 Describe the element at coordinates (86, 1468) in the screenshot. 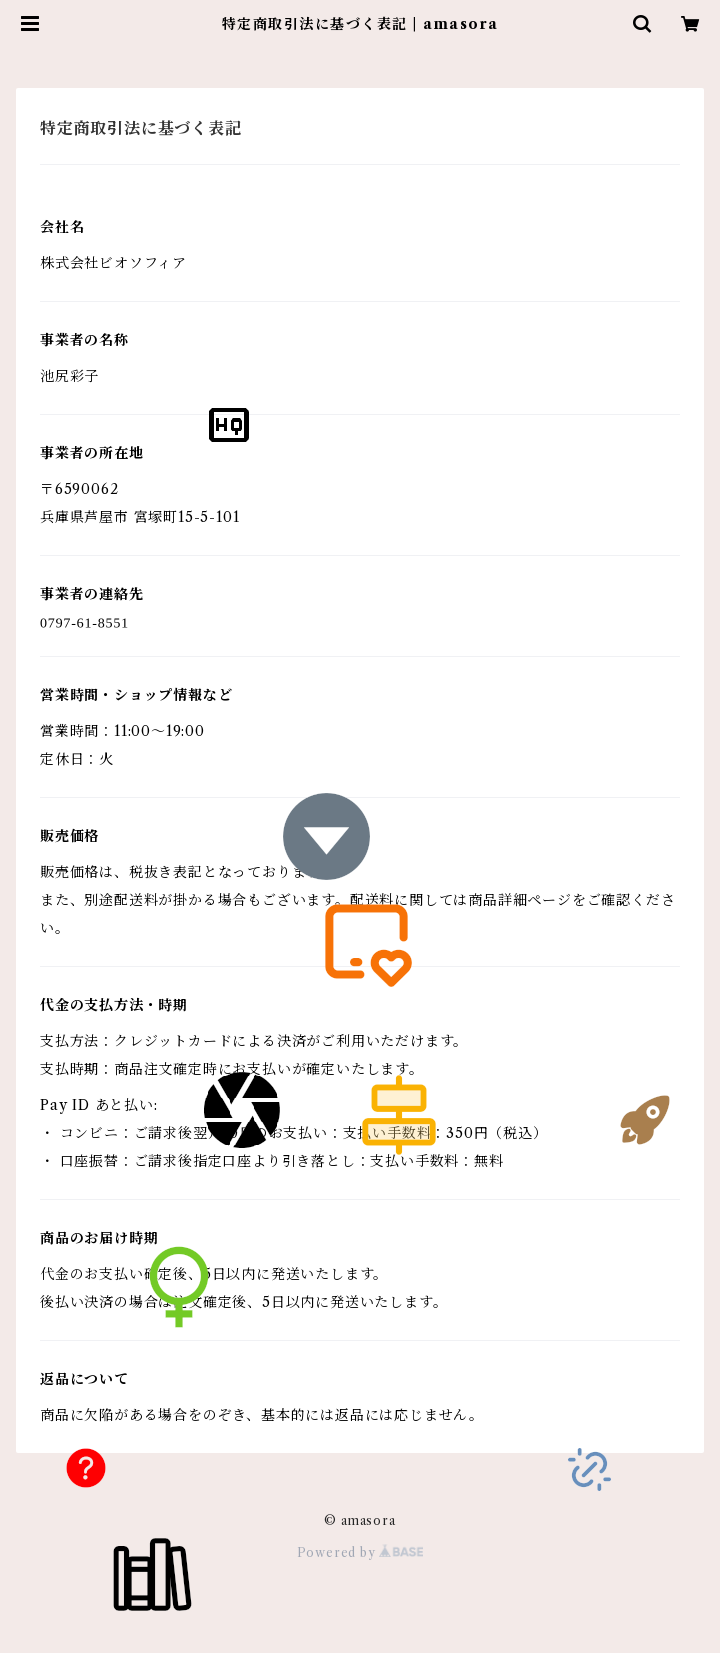

I see `access help or support information` at that location.